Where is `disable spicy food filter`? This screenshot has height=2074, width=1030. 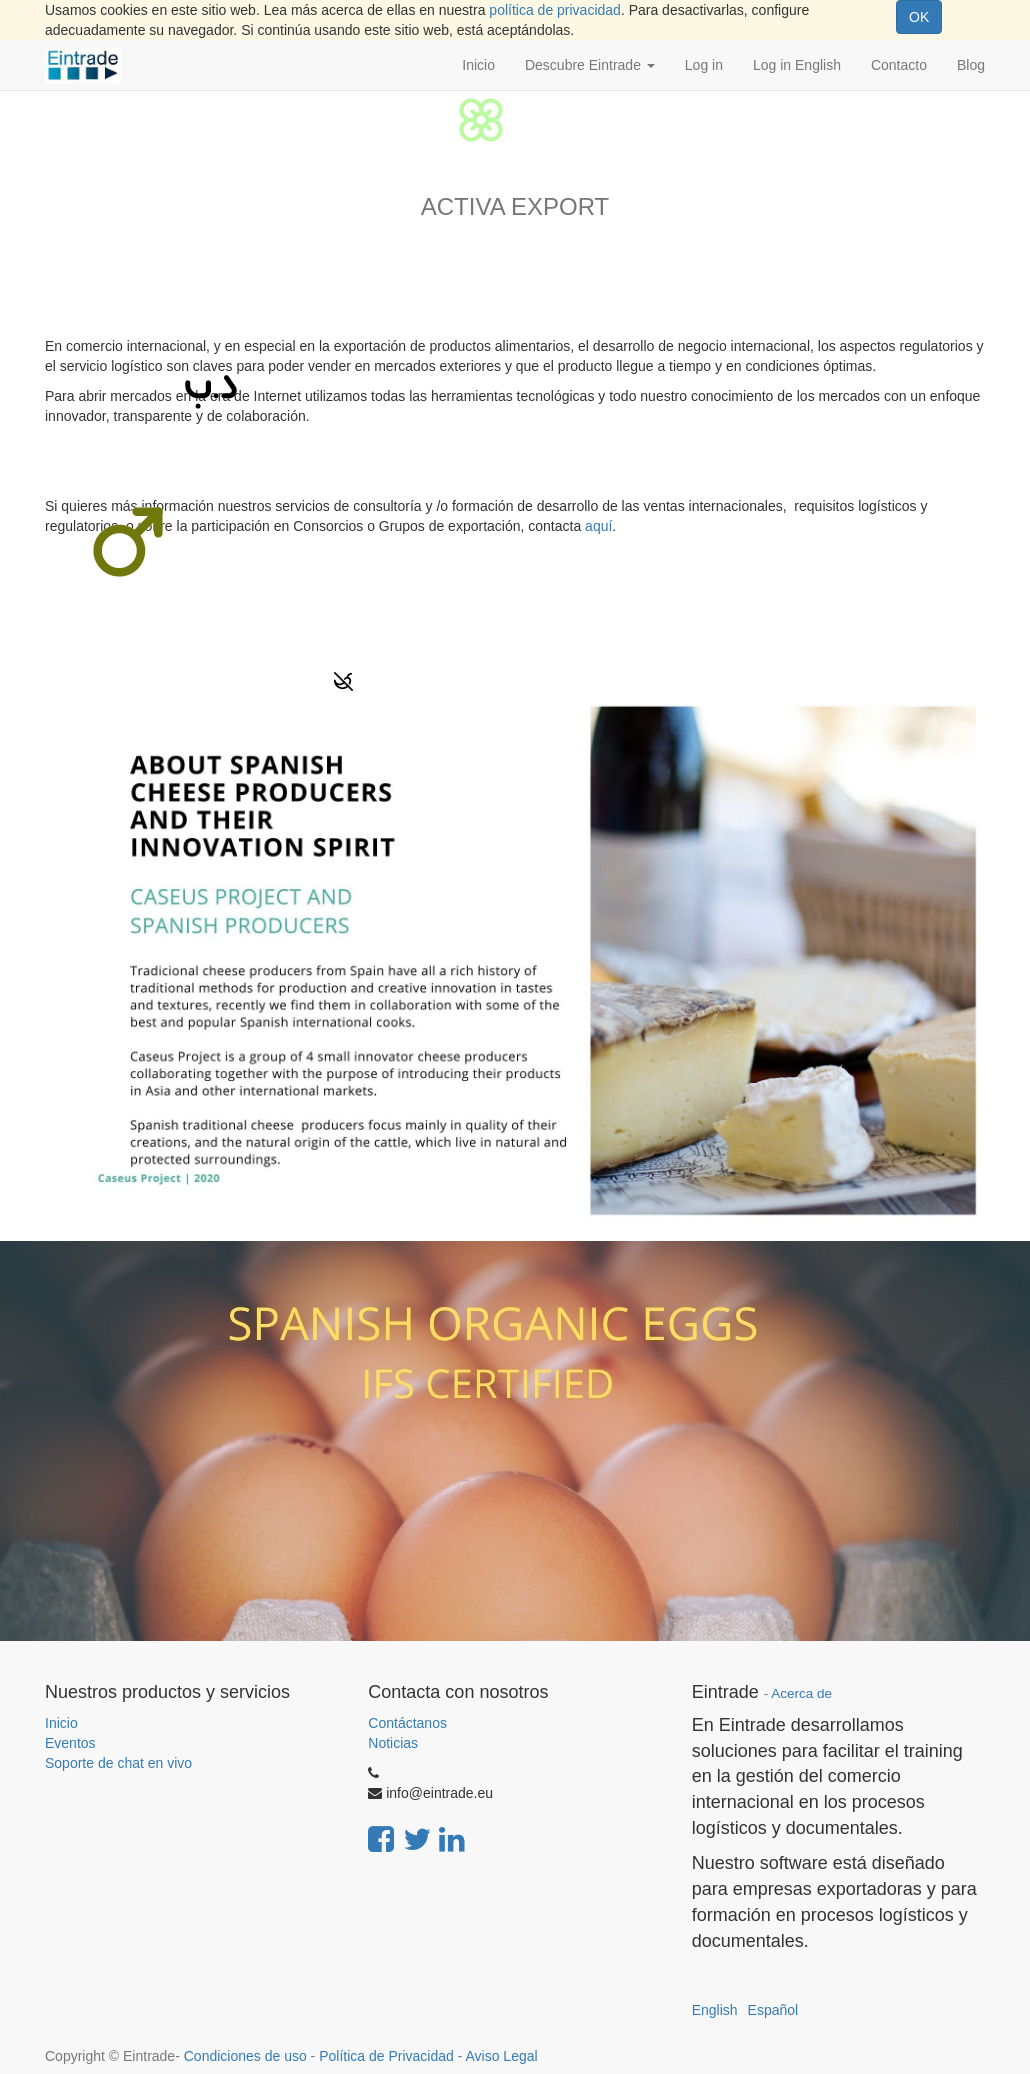
disable spicy food filter is located at coordinates (343, 681).